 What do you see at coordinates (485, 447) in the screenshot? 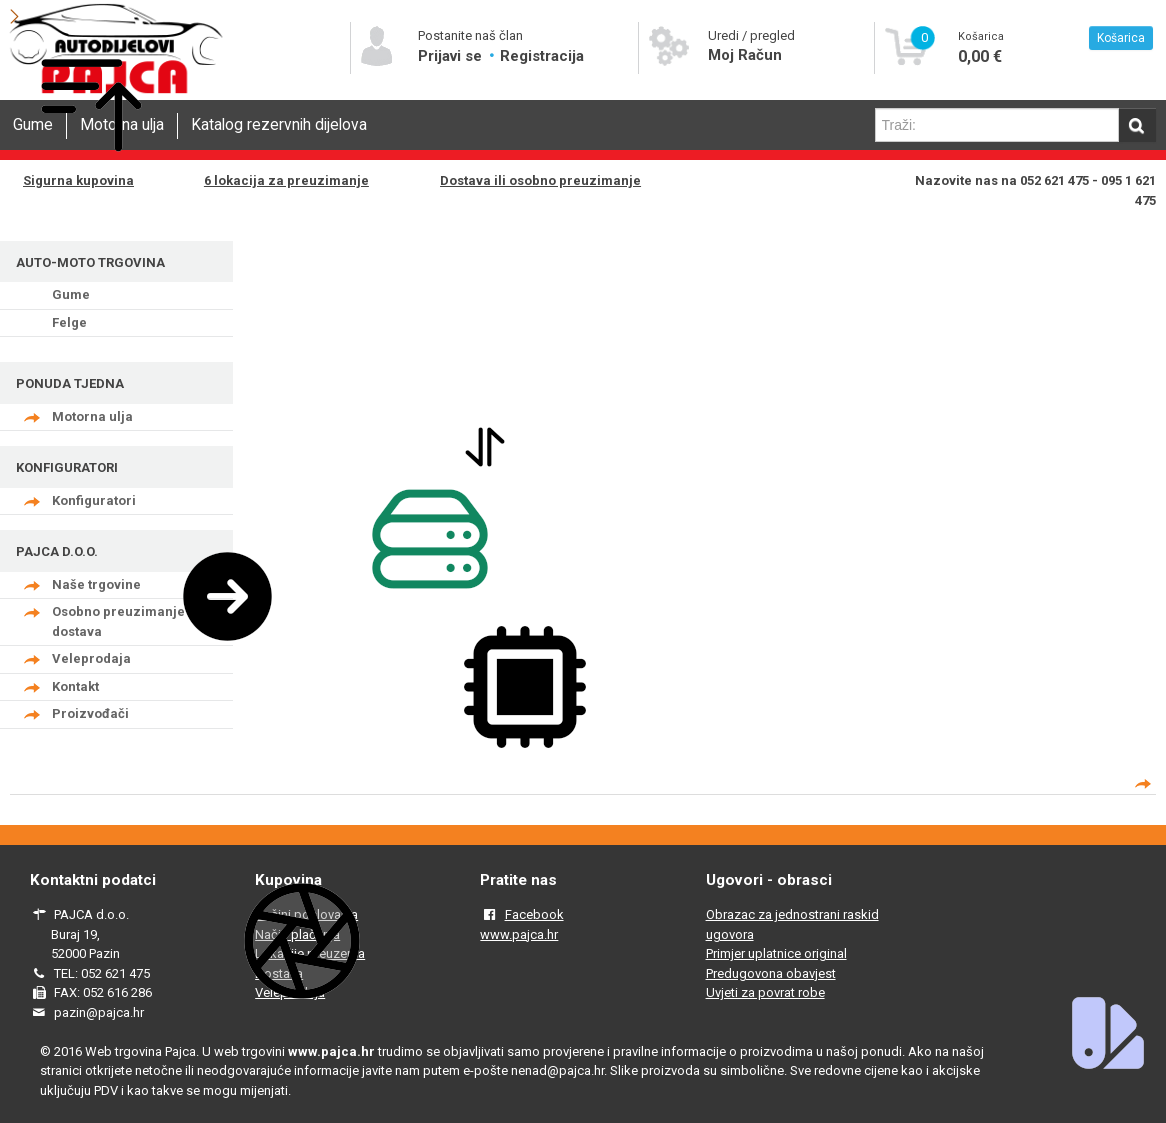
I see `transfer data between devices` at bounding box center [485, 447].